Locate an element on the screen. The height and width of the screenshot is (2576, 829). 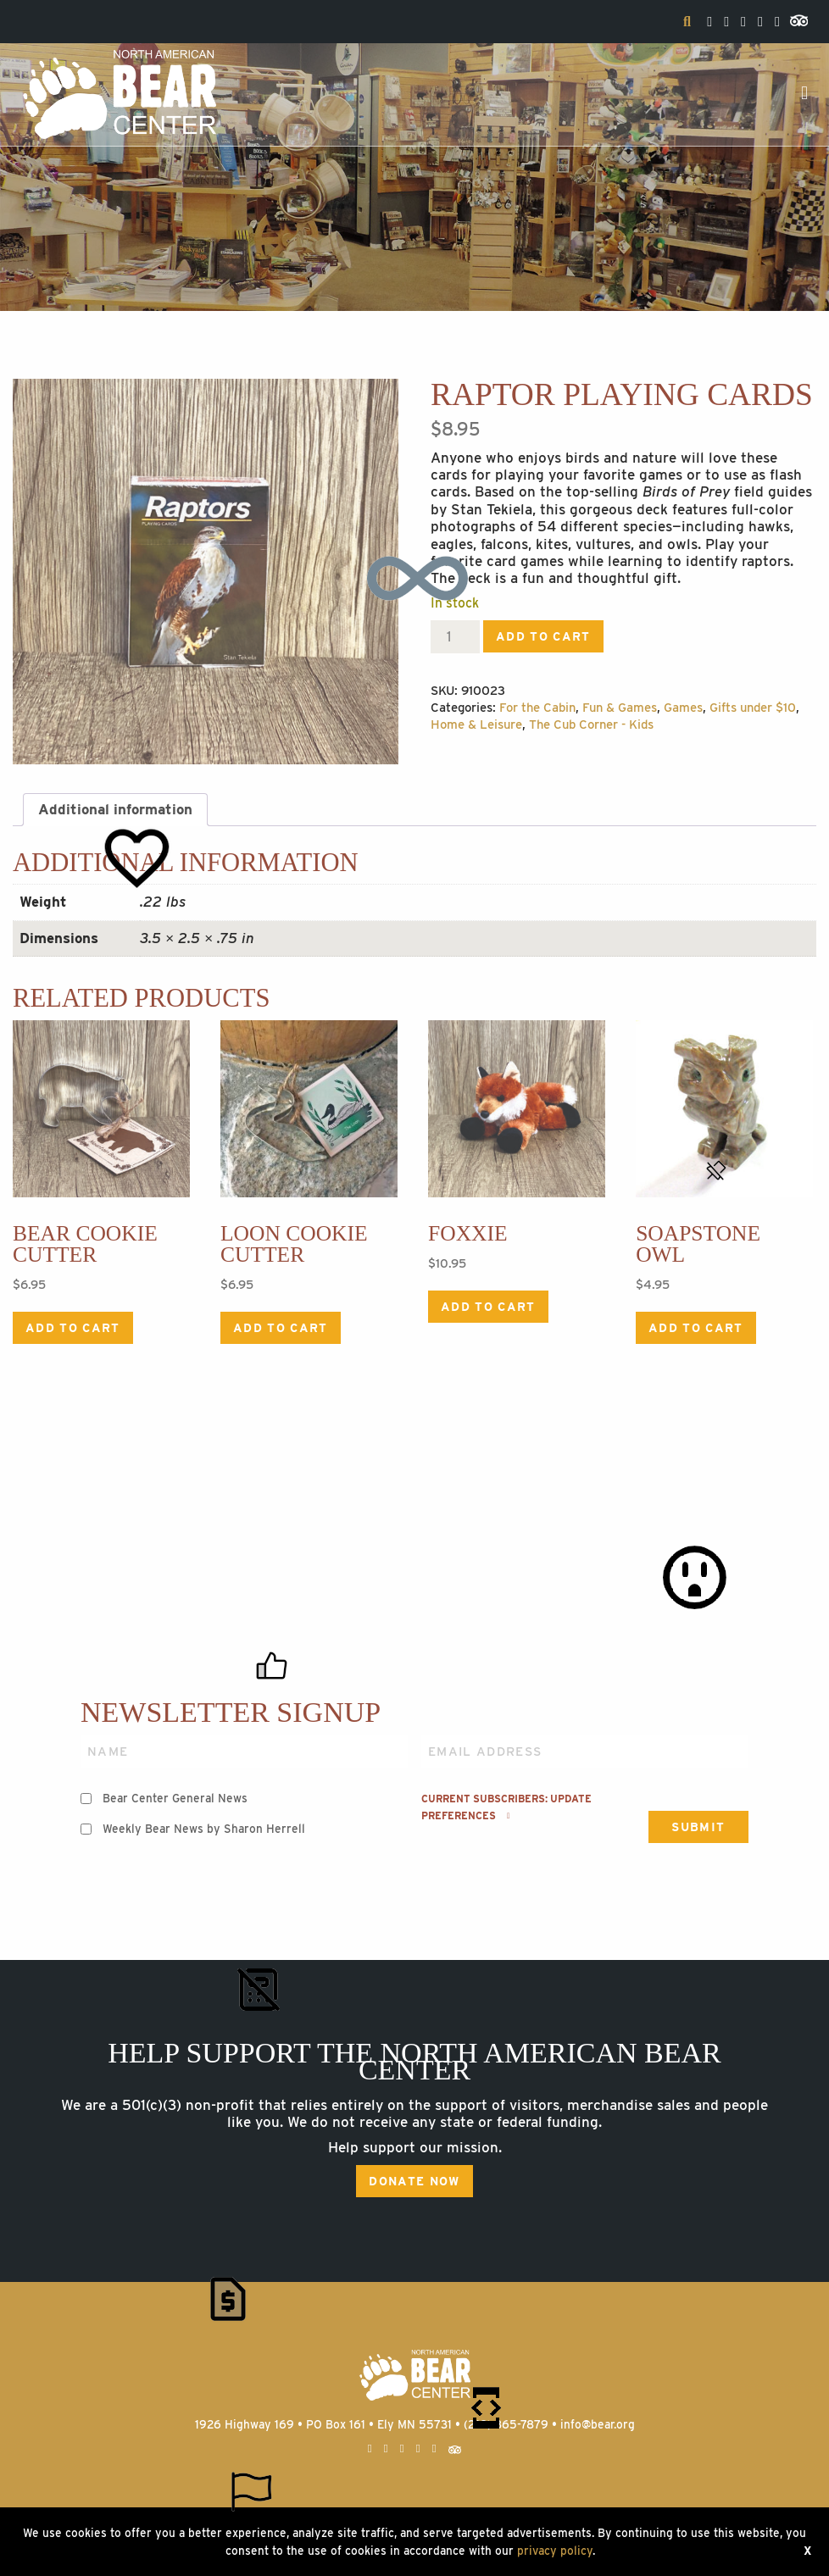
enable developer mode on device is located at coordinates (486, 2407).